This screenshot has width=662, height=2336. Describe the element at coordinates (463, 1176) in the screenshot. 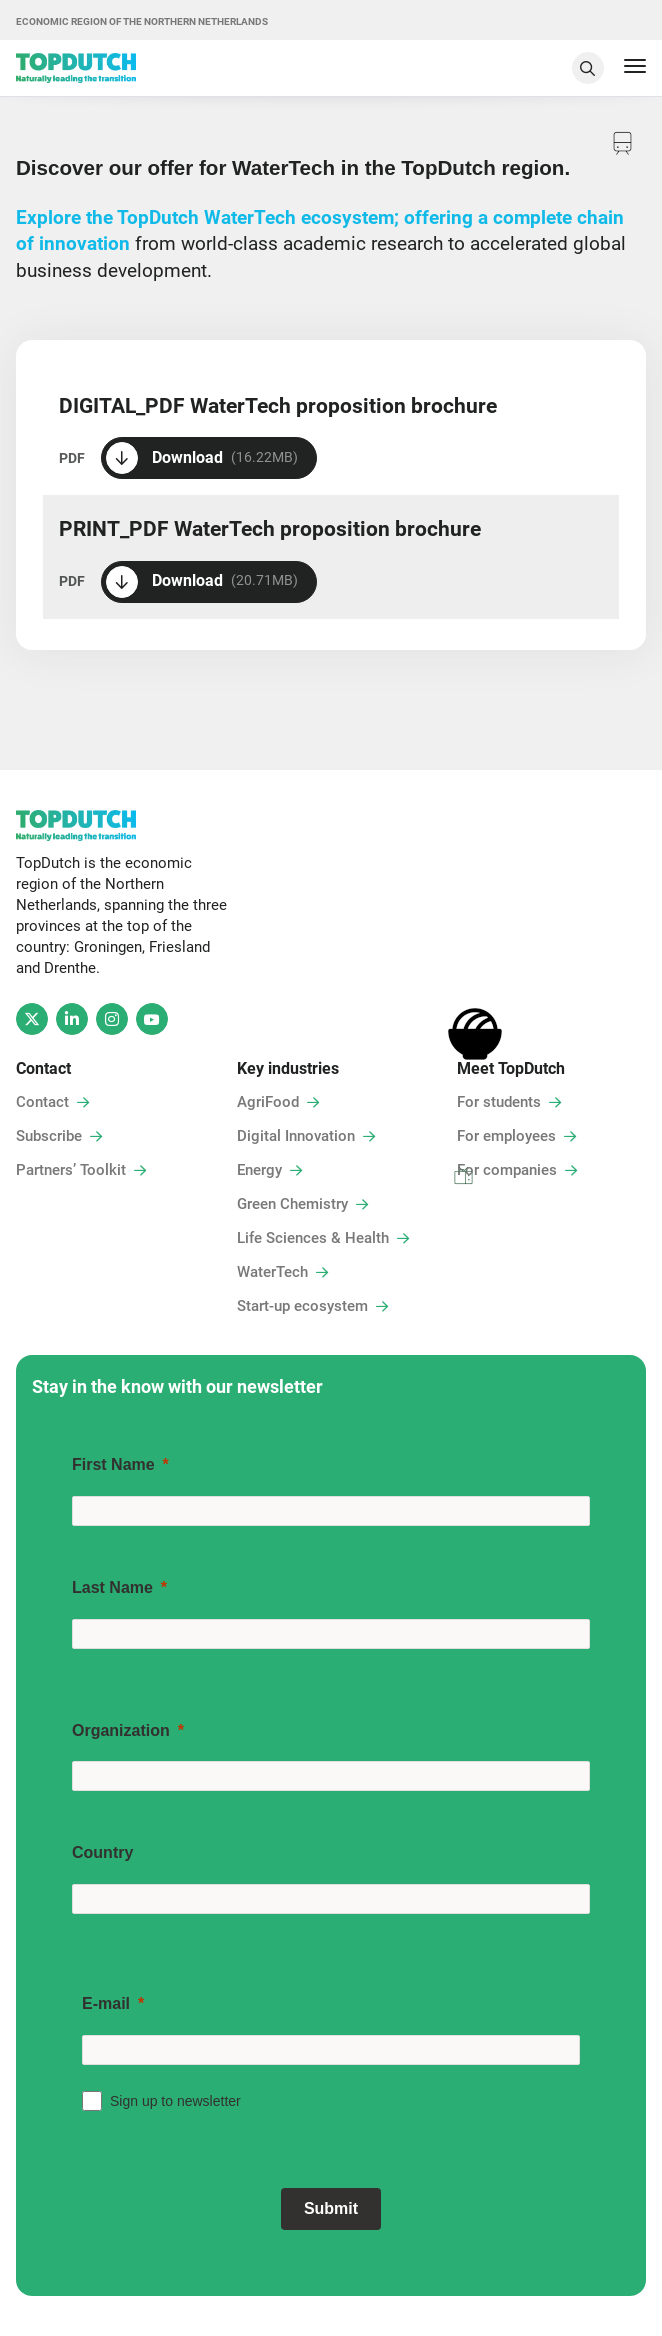

I see `access TV or video streaming features` at that location.